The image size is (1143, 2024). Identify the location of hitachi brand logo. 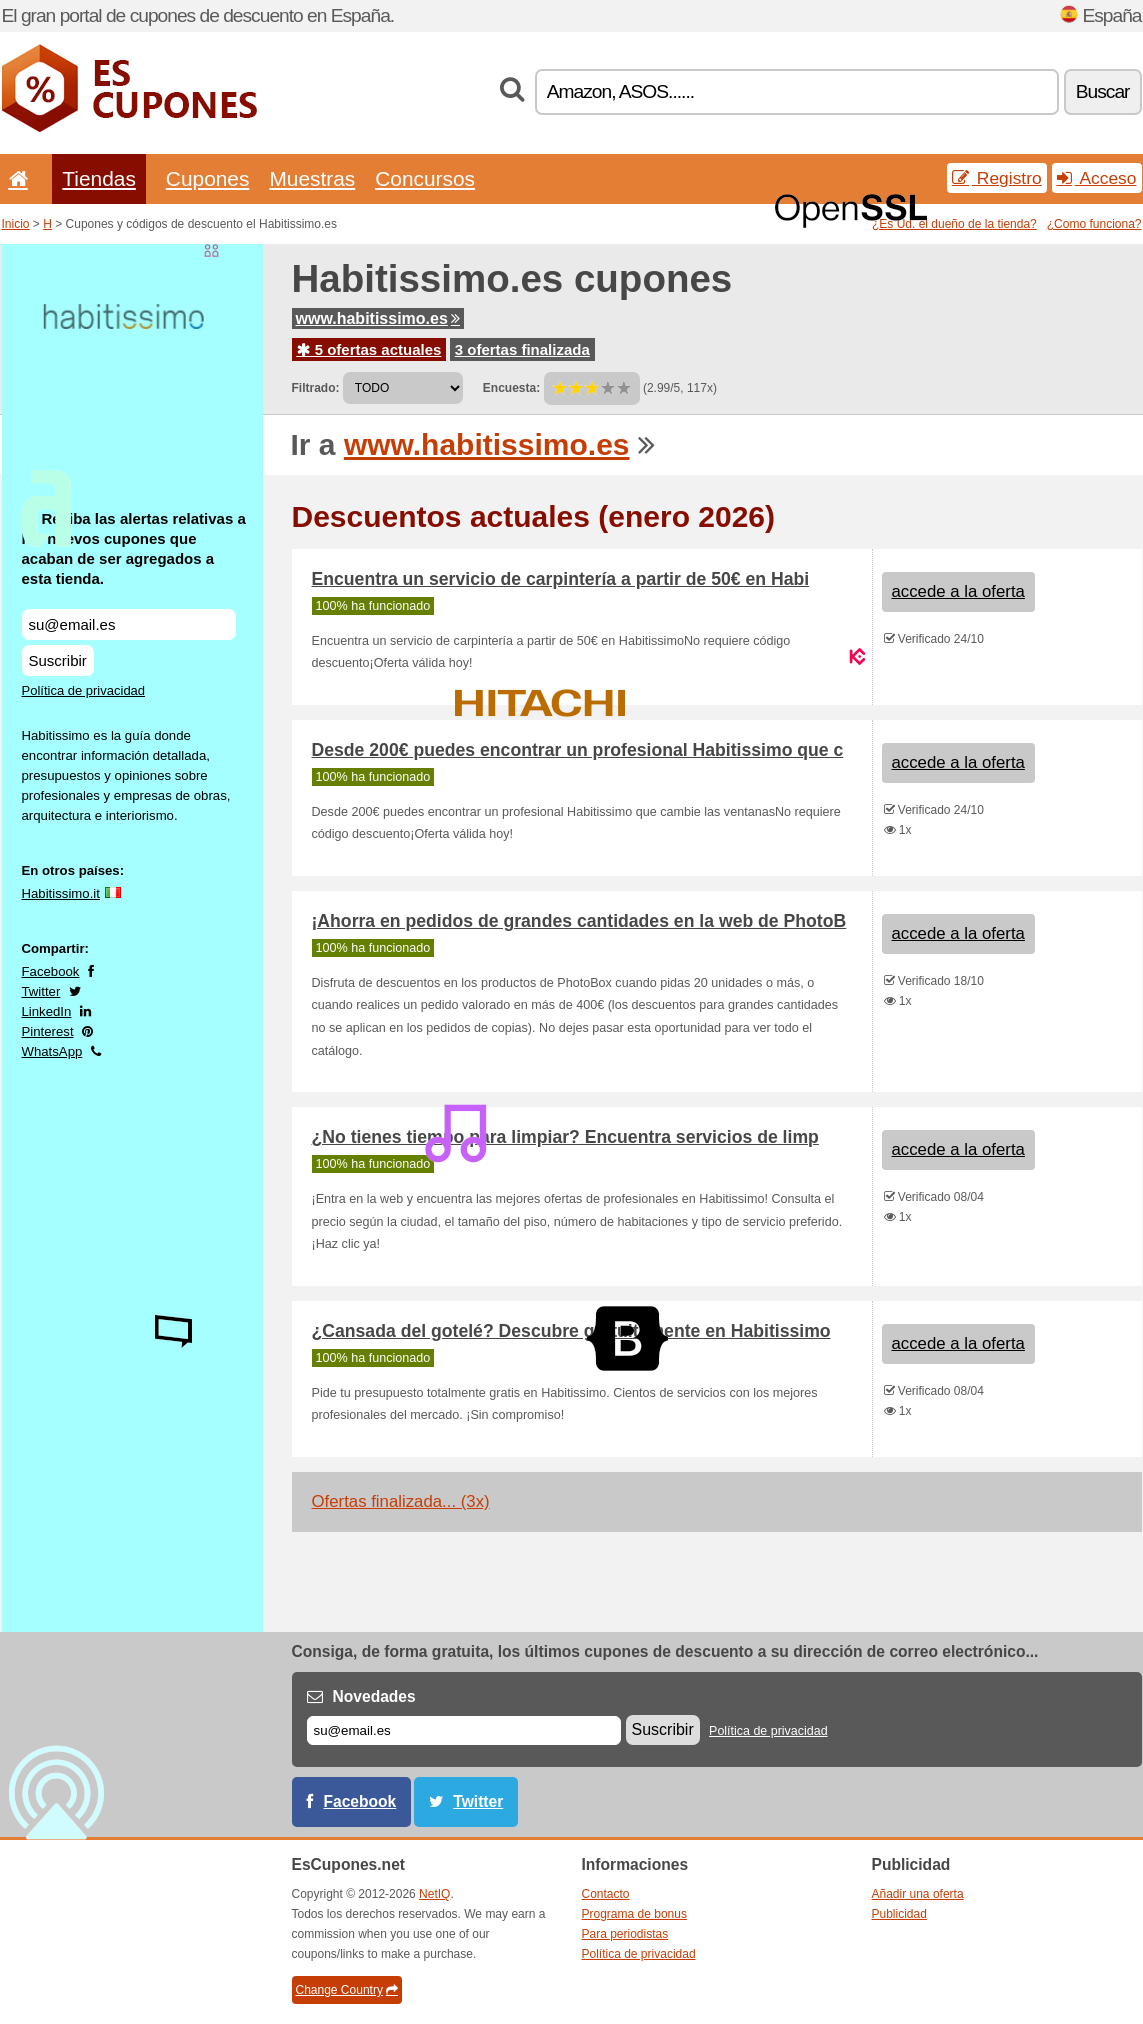
(540, 703).